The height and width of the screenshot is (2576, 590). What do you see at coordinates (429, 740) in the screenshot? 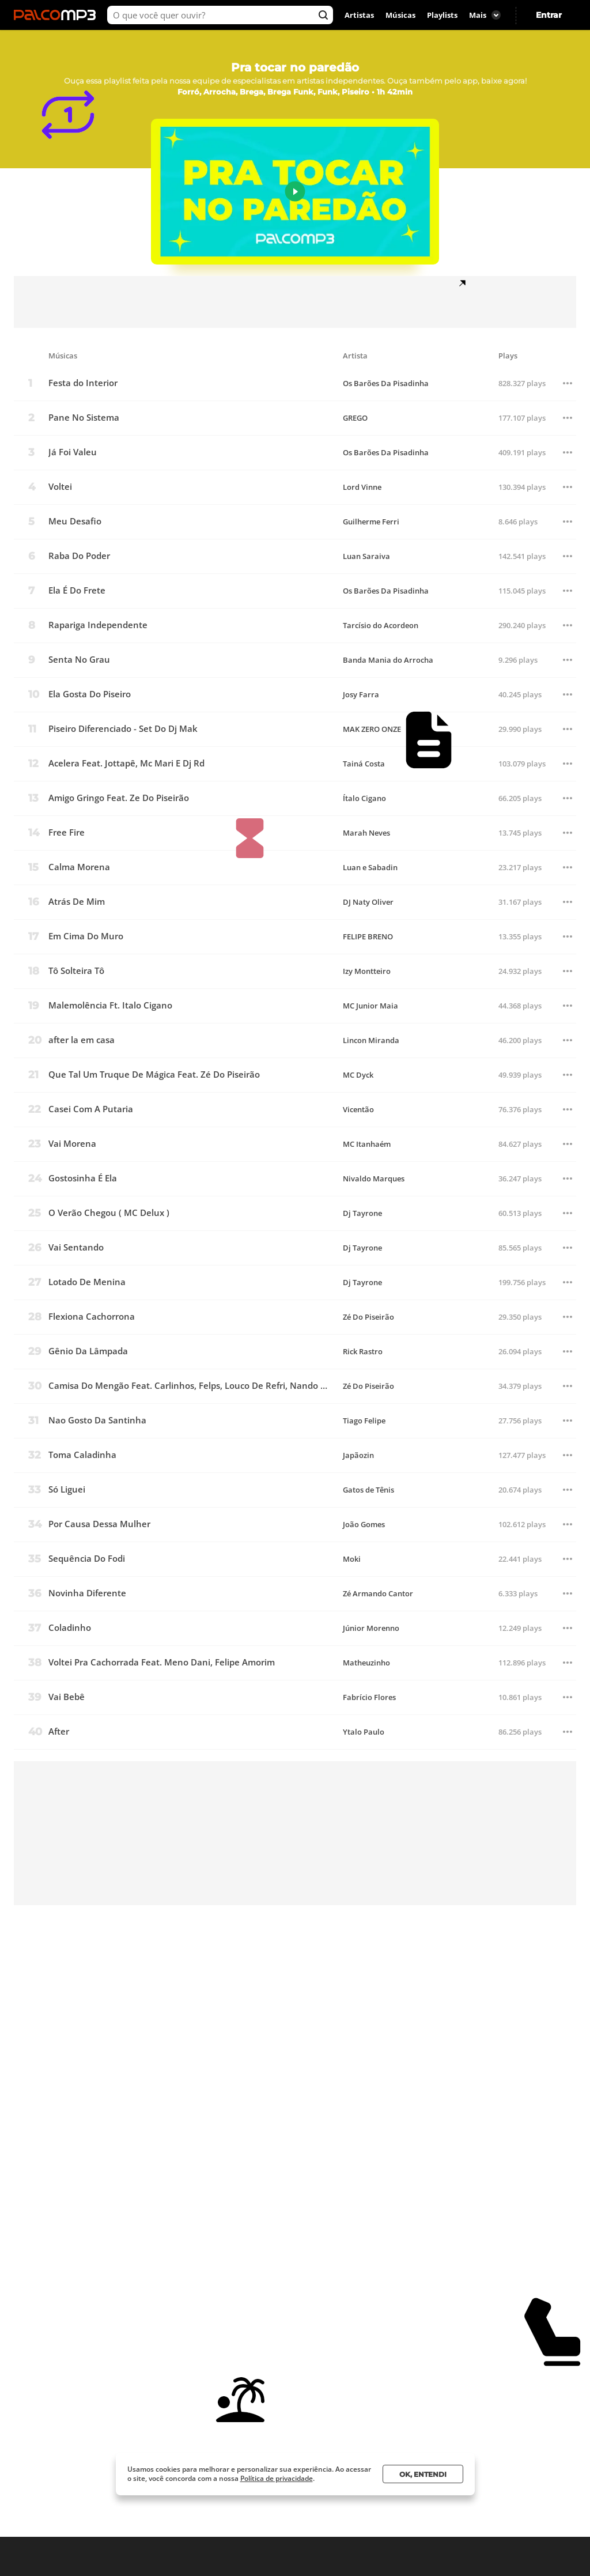
I see `view file details or description` at bounding box center [429, 740].